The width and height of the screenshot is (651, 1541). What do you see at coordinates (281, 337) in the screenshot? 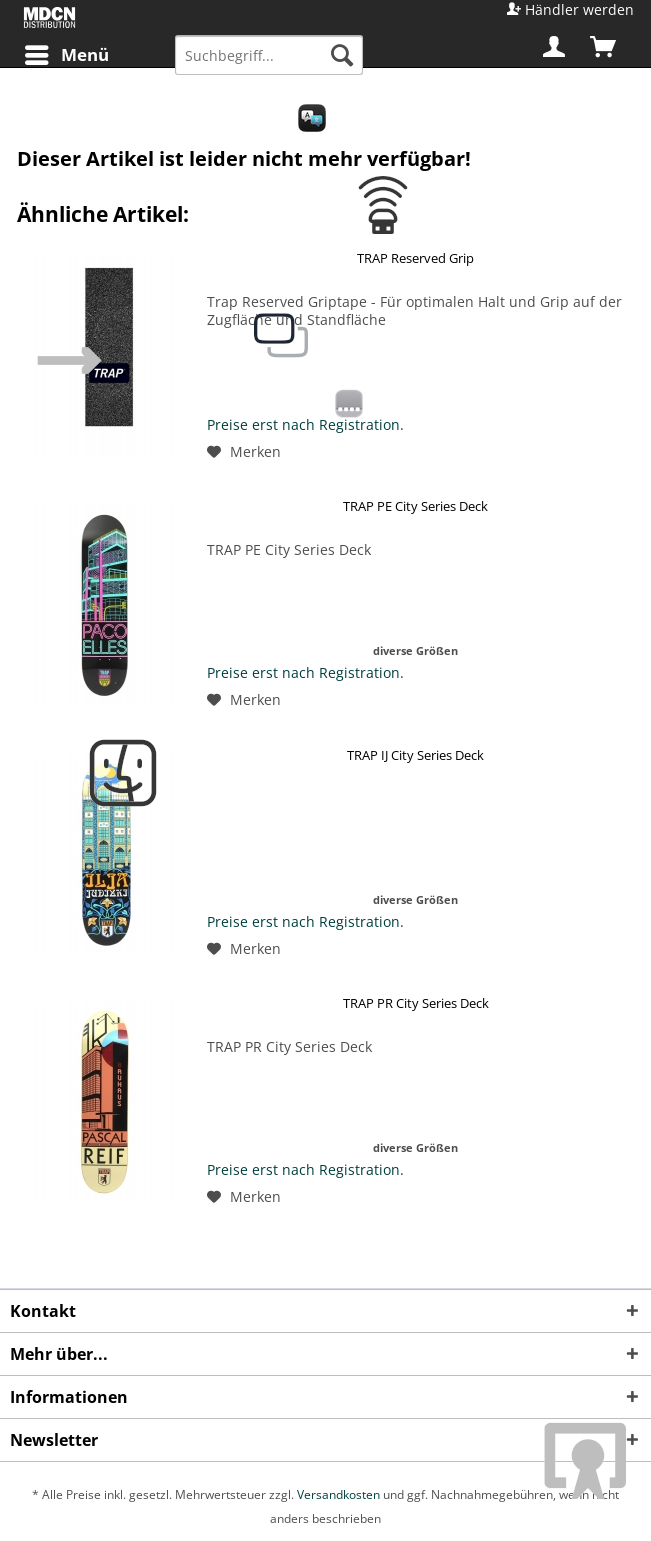
I see `view or manage session properties` at bounding box center [281, 337].